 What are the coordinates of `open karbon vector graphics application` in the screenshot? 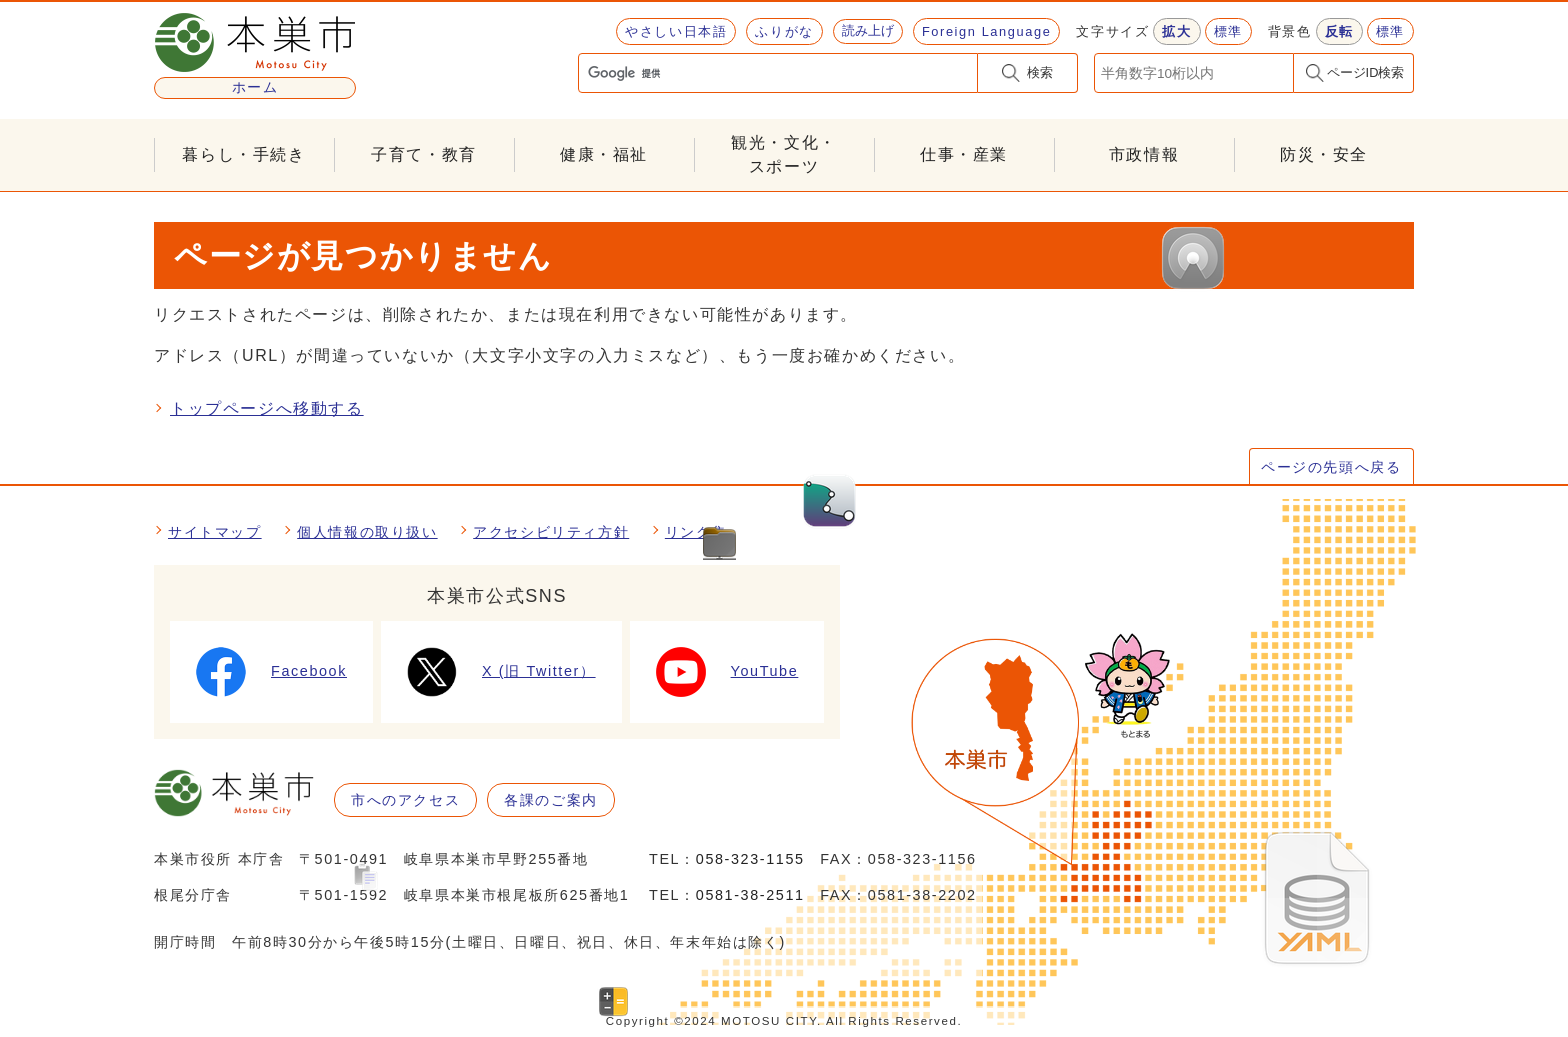 It's located at (829, 500).